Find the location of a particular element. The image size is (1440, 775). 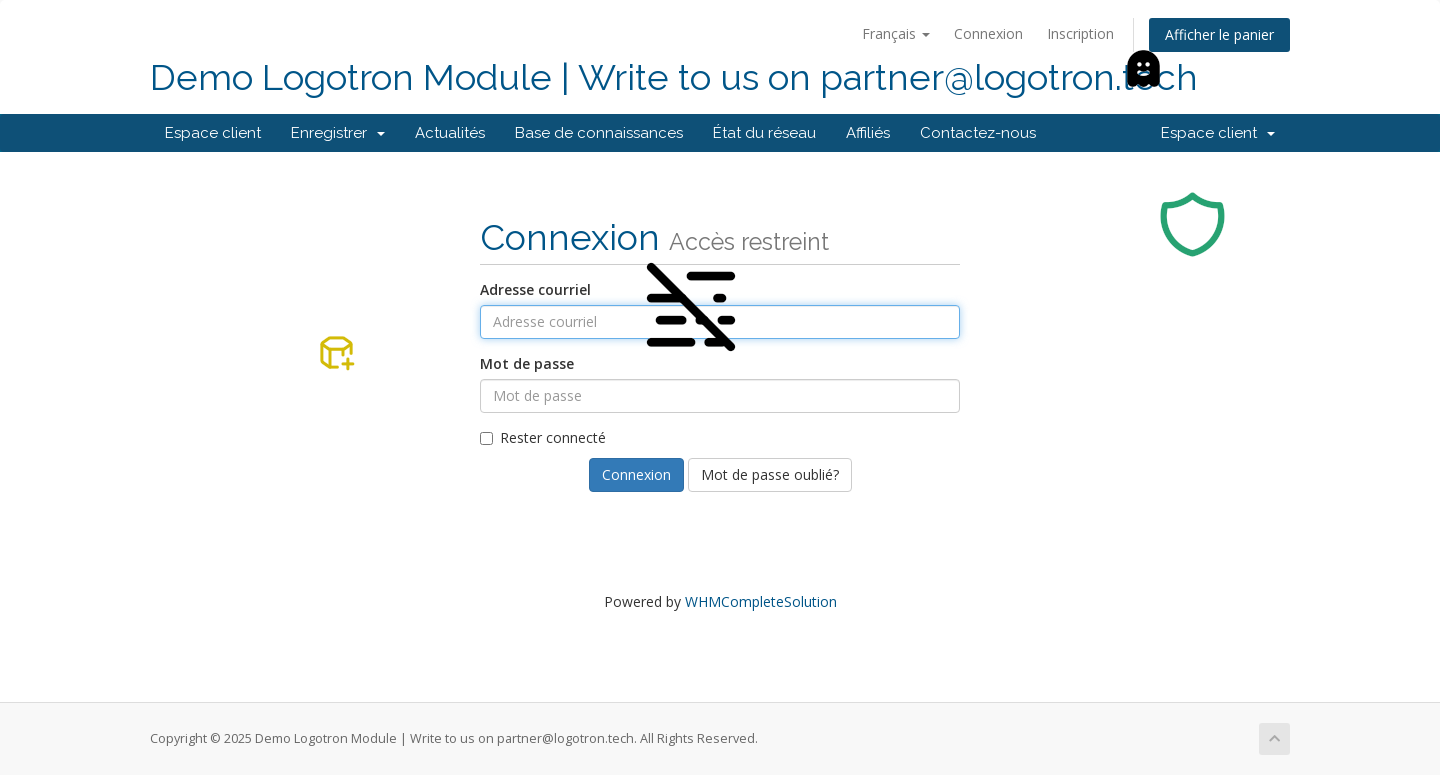

access security settings is located at coordinates (1192, 224).